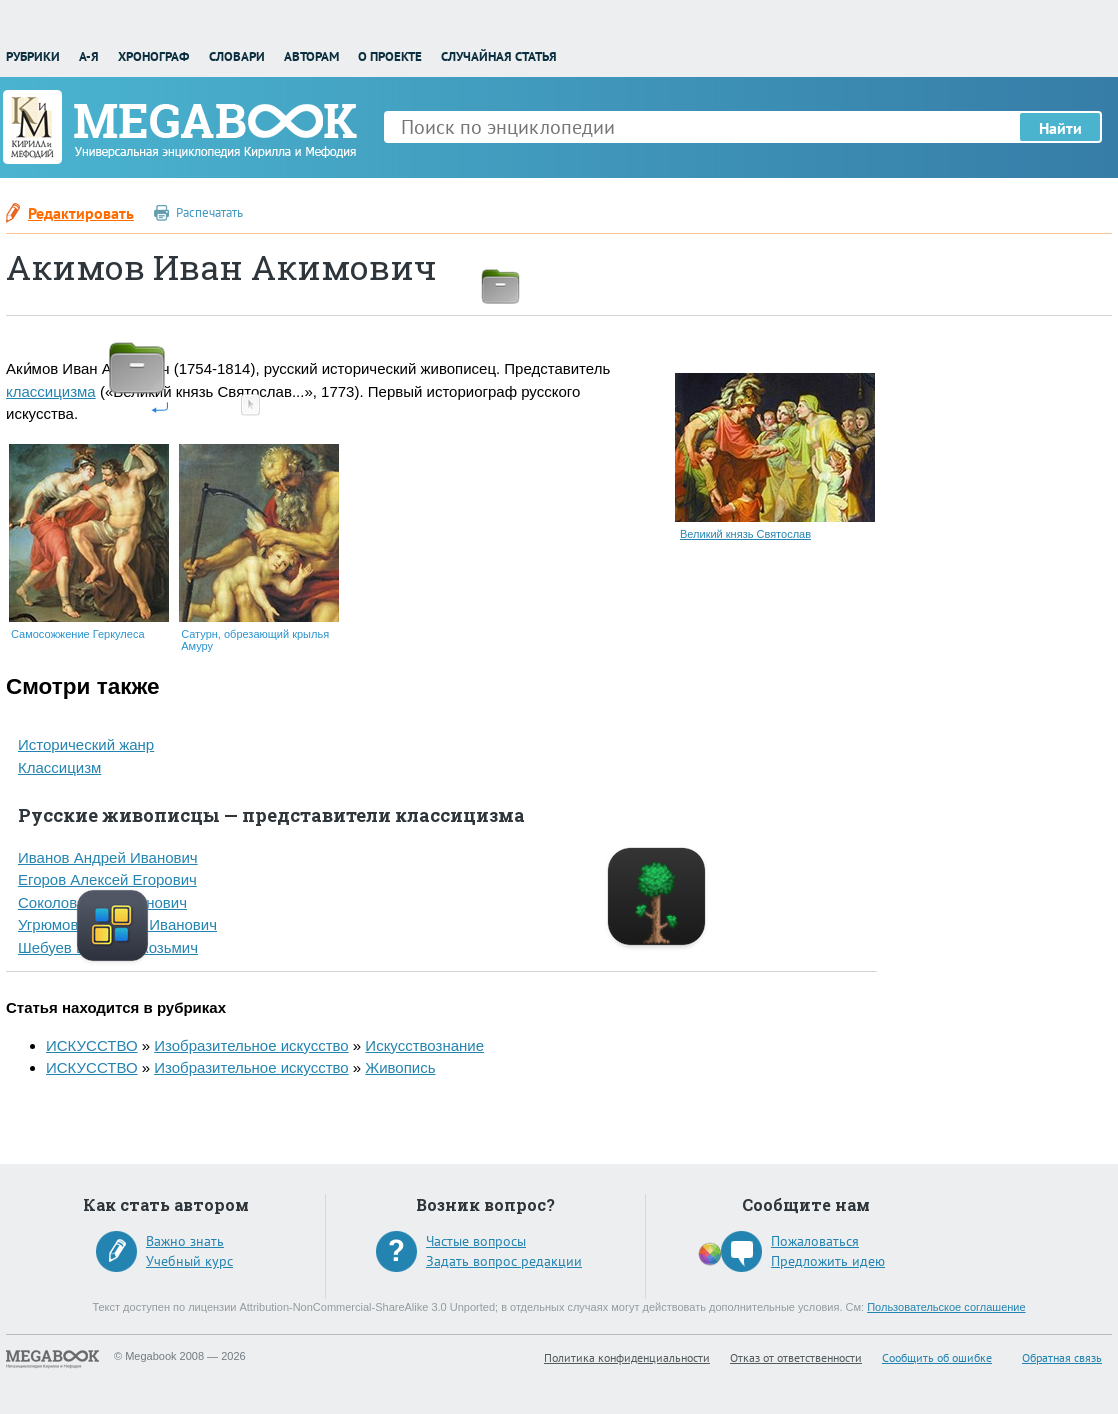  What do you see at coordinates (112, 925) in the screenshot?
I see `launch gnome klotski sliding block puzzle game` at bounding box center [112, 925].